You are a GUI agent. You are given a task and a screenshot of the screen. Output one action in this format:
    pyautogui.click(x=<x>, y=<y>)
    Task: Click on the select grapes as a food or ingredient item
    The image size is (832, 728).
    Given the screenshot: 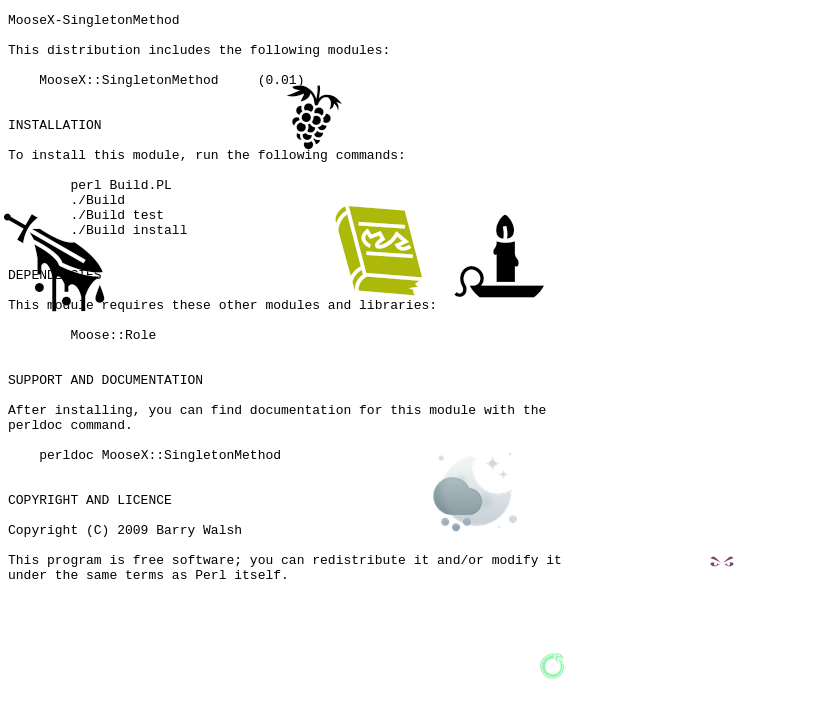 What is the action you would take?
    pyautogui.click(x=314, y=117)
    